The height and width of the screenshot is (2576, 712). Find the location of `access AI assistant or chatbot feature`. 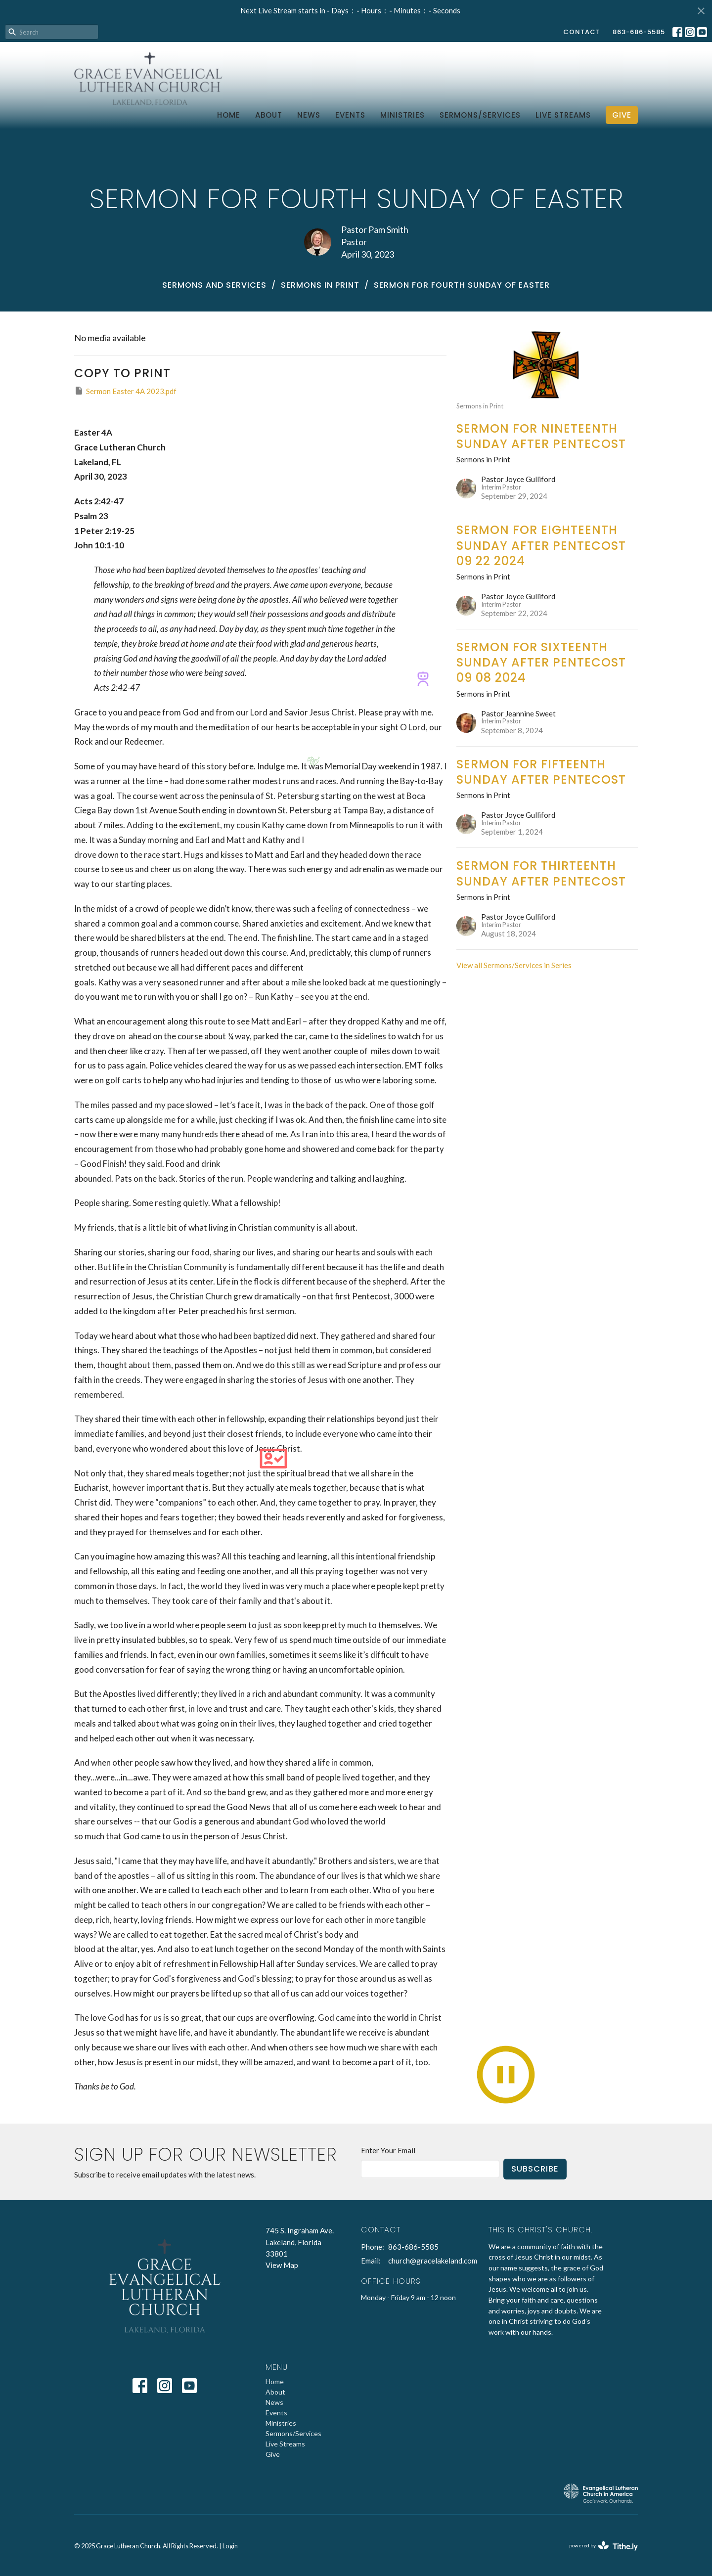

access AI assistant or chatbot feature is located at coordinates (423, 679).